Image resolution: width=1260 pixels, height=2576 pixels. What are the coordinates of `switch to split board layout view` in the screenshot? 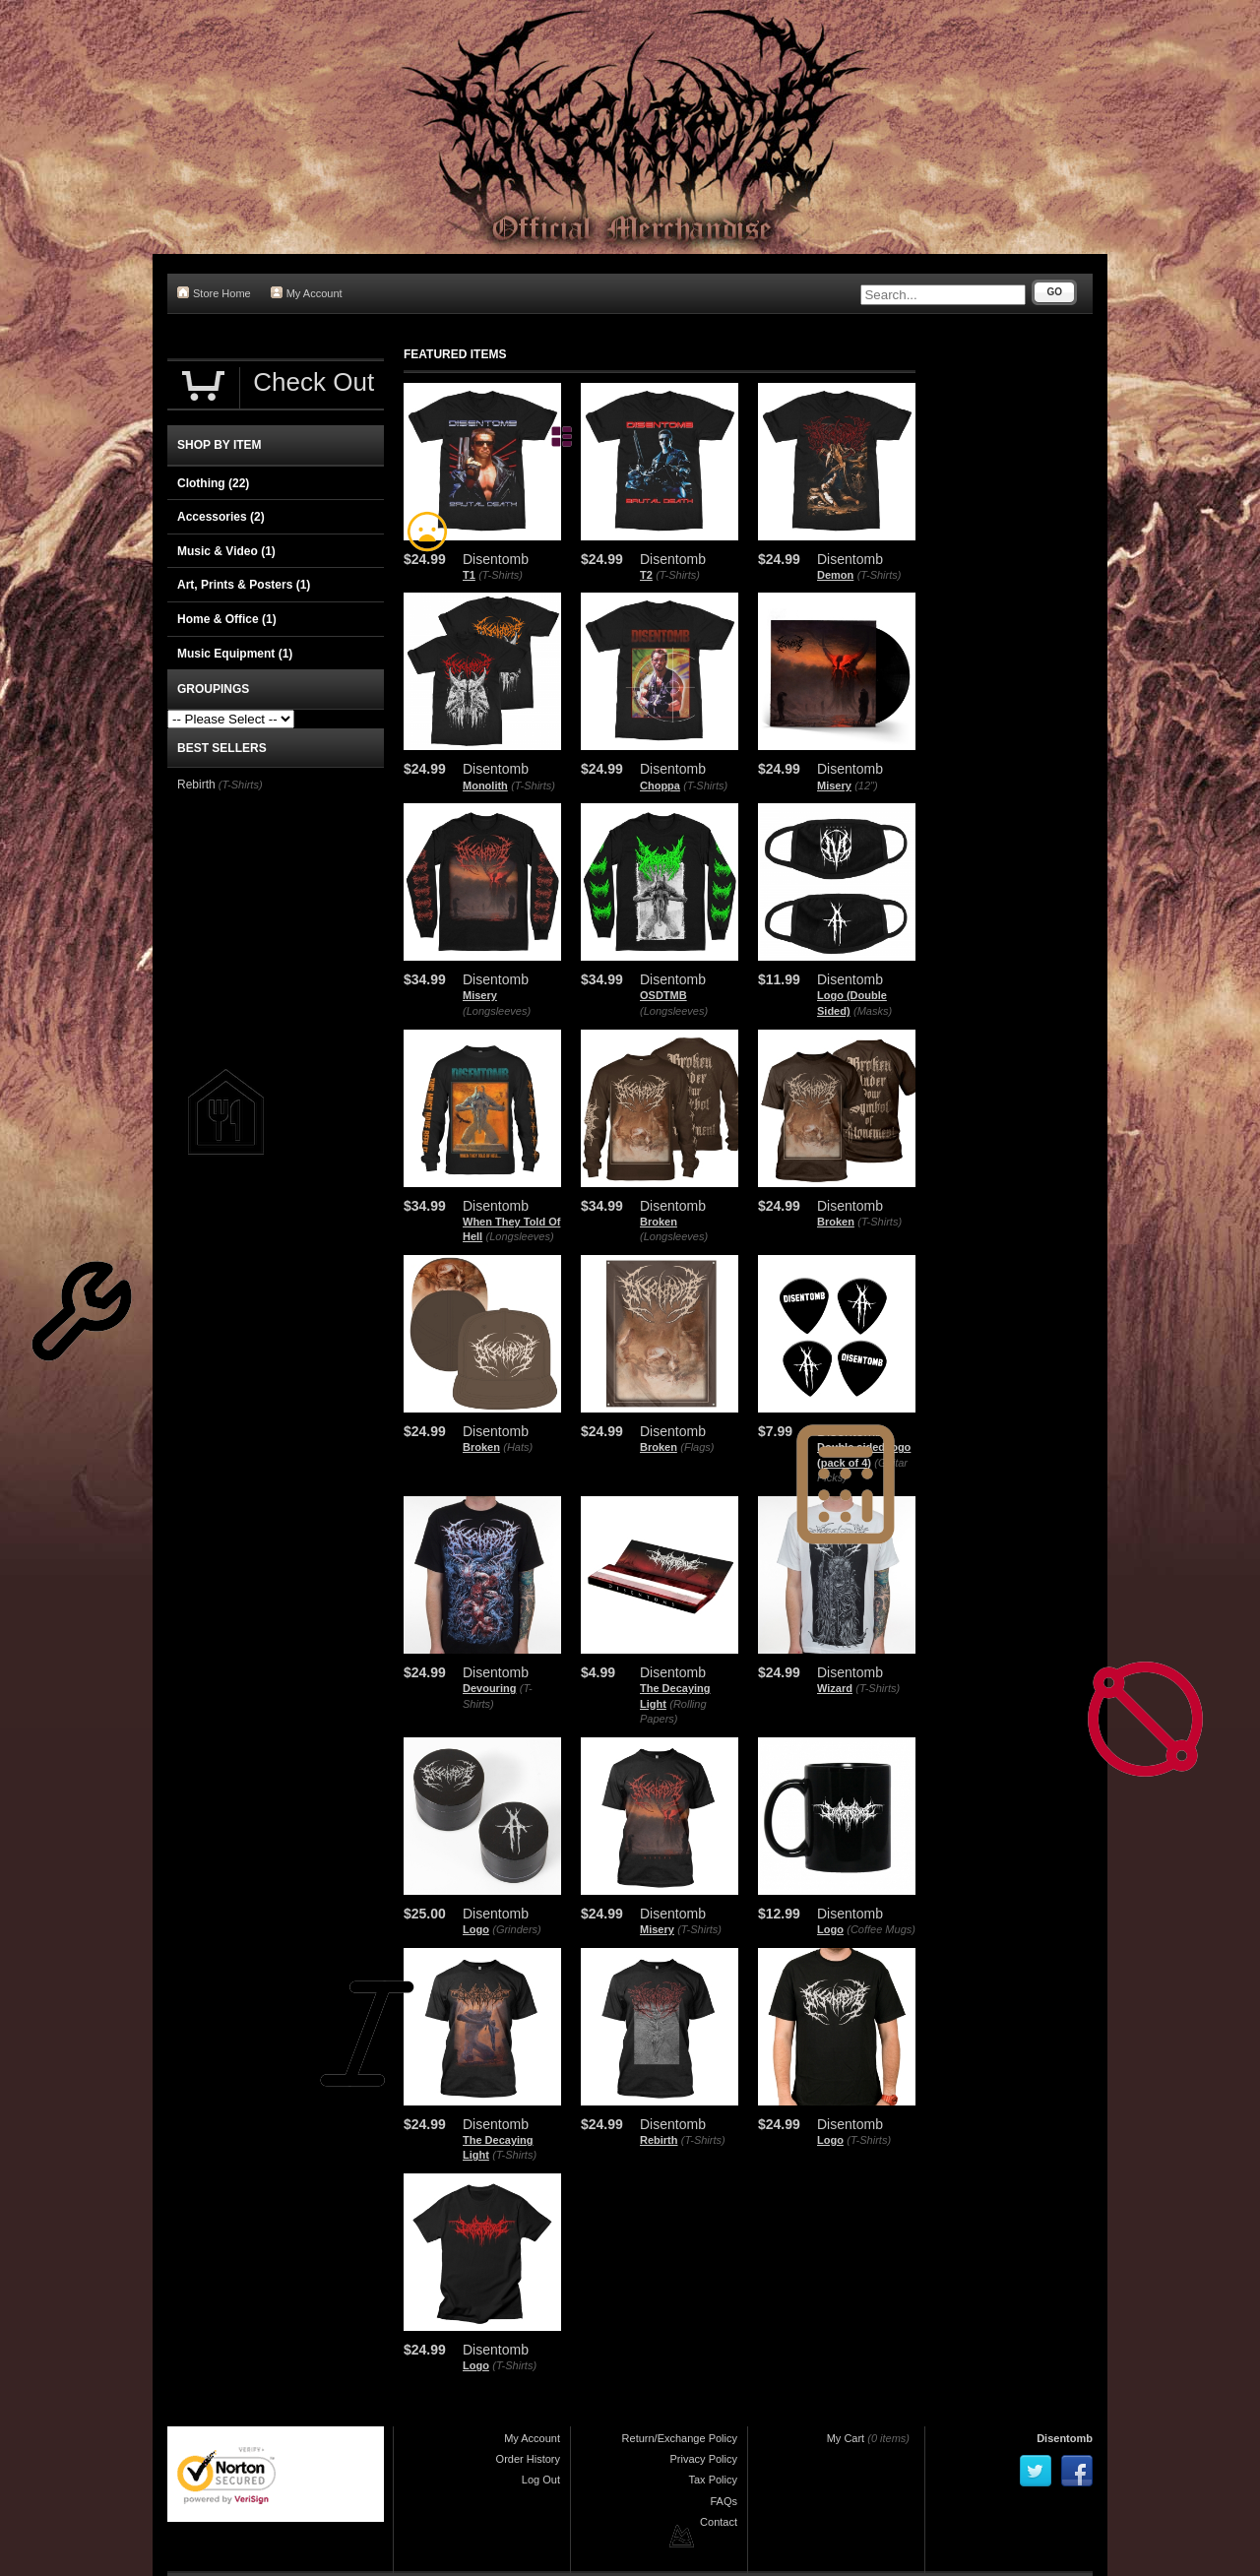 It's located at (561, 436).